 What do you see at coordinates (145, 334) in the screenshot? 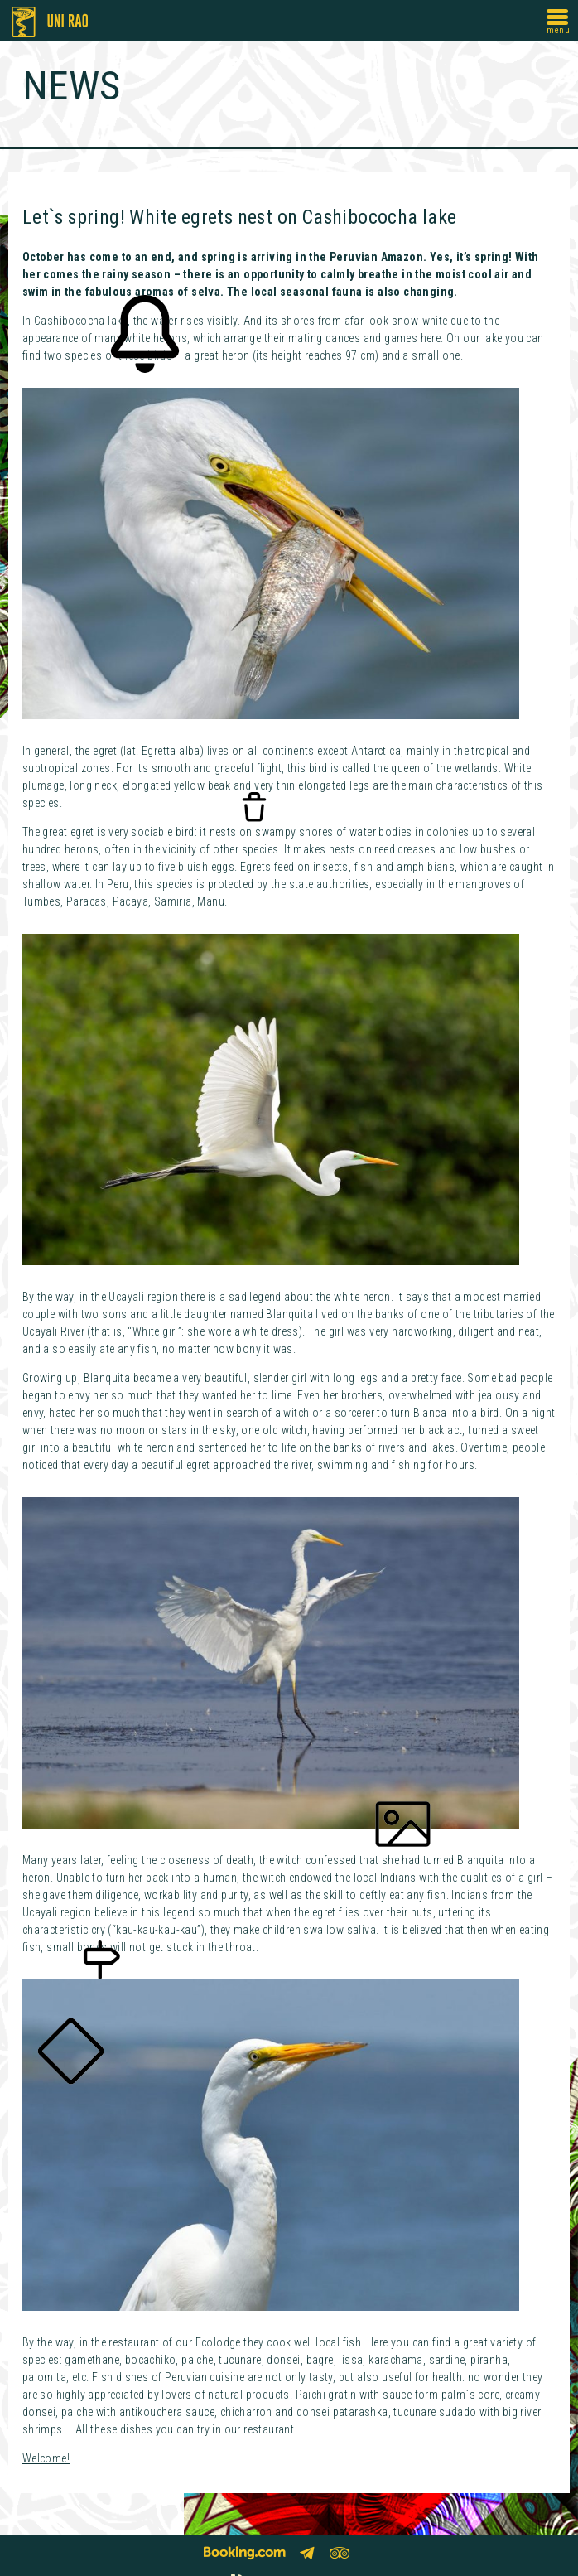
I see `view notifications` at bounding box center [145, 334].